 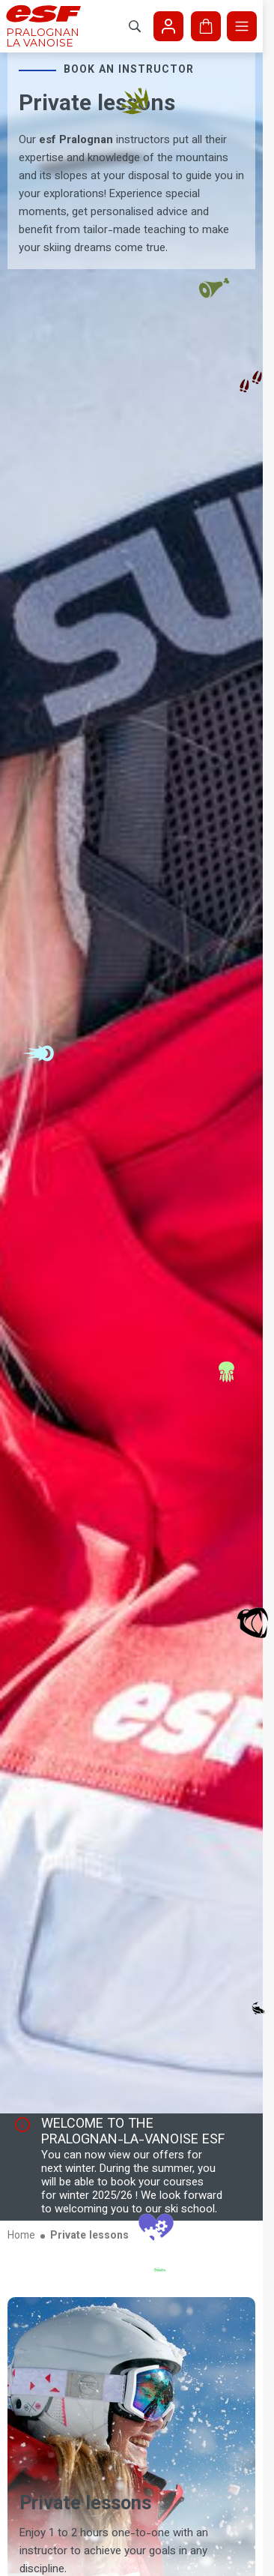 I want to click on track wildlife or animal sightings, so click(x=251, y=382).